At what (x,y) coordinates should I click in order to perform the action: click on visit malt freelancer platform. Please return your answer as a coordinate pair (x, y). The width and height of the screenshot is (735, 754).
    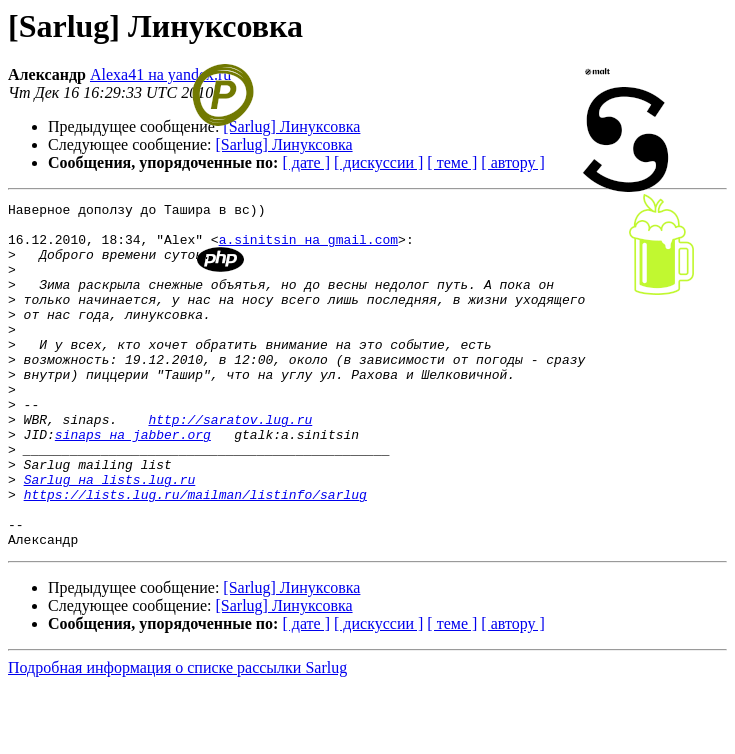
    Looking at the image, I should click on (597, 71).